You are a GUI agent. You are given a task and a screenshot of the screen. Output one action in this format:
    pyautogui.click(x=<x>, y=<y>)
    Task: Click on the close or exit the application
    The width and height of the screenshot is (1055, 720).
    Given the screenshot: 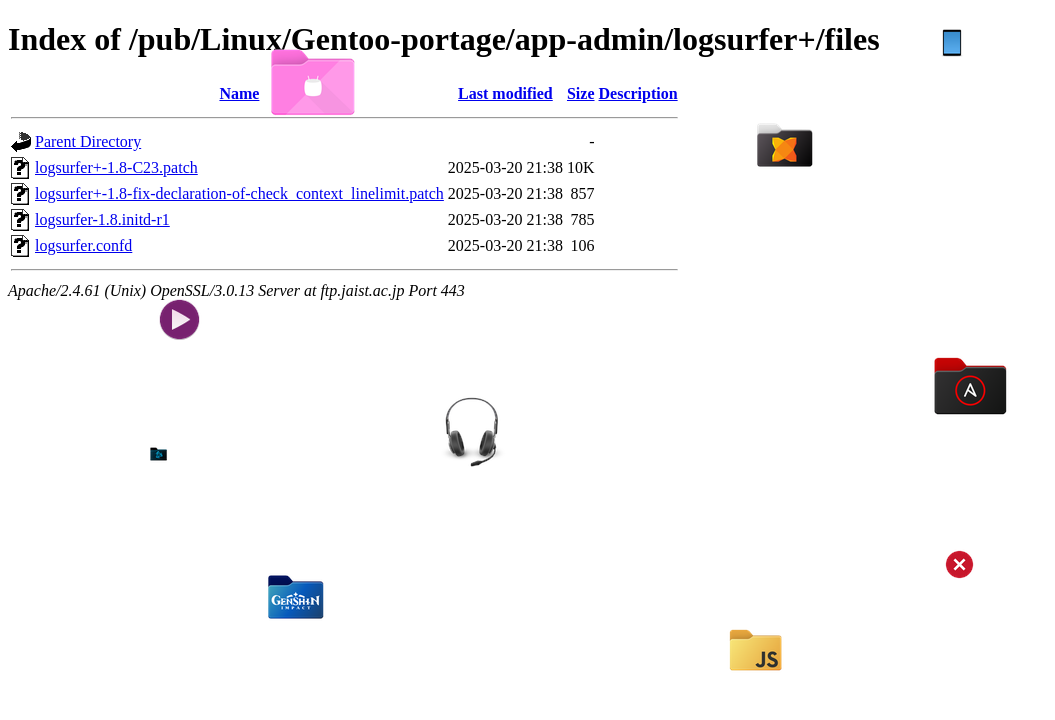 What is the action you would take?
    pyautogui.click(x=959, y=564)
    